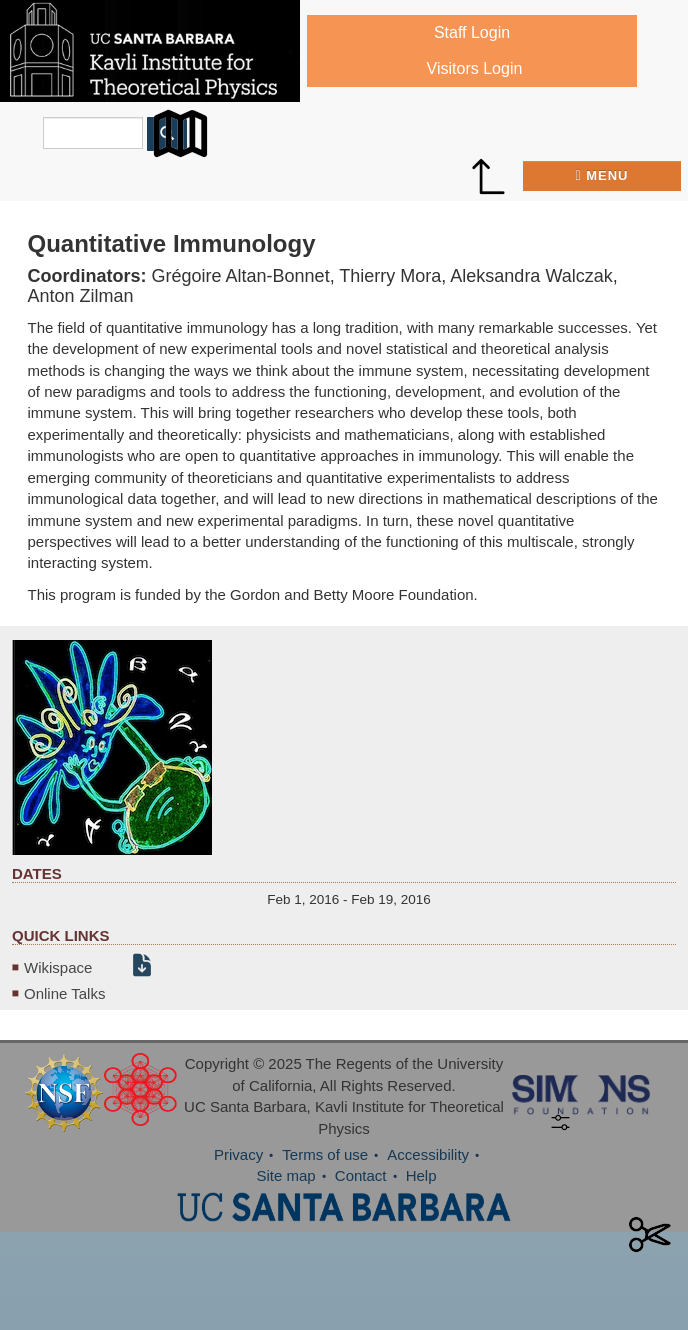 The width and height of the screenshot is (688, 1330). I want to click on go back and up to previous level, so click(488, 176).